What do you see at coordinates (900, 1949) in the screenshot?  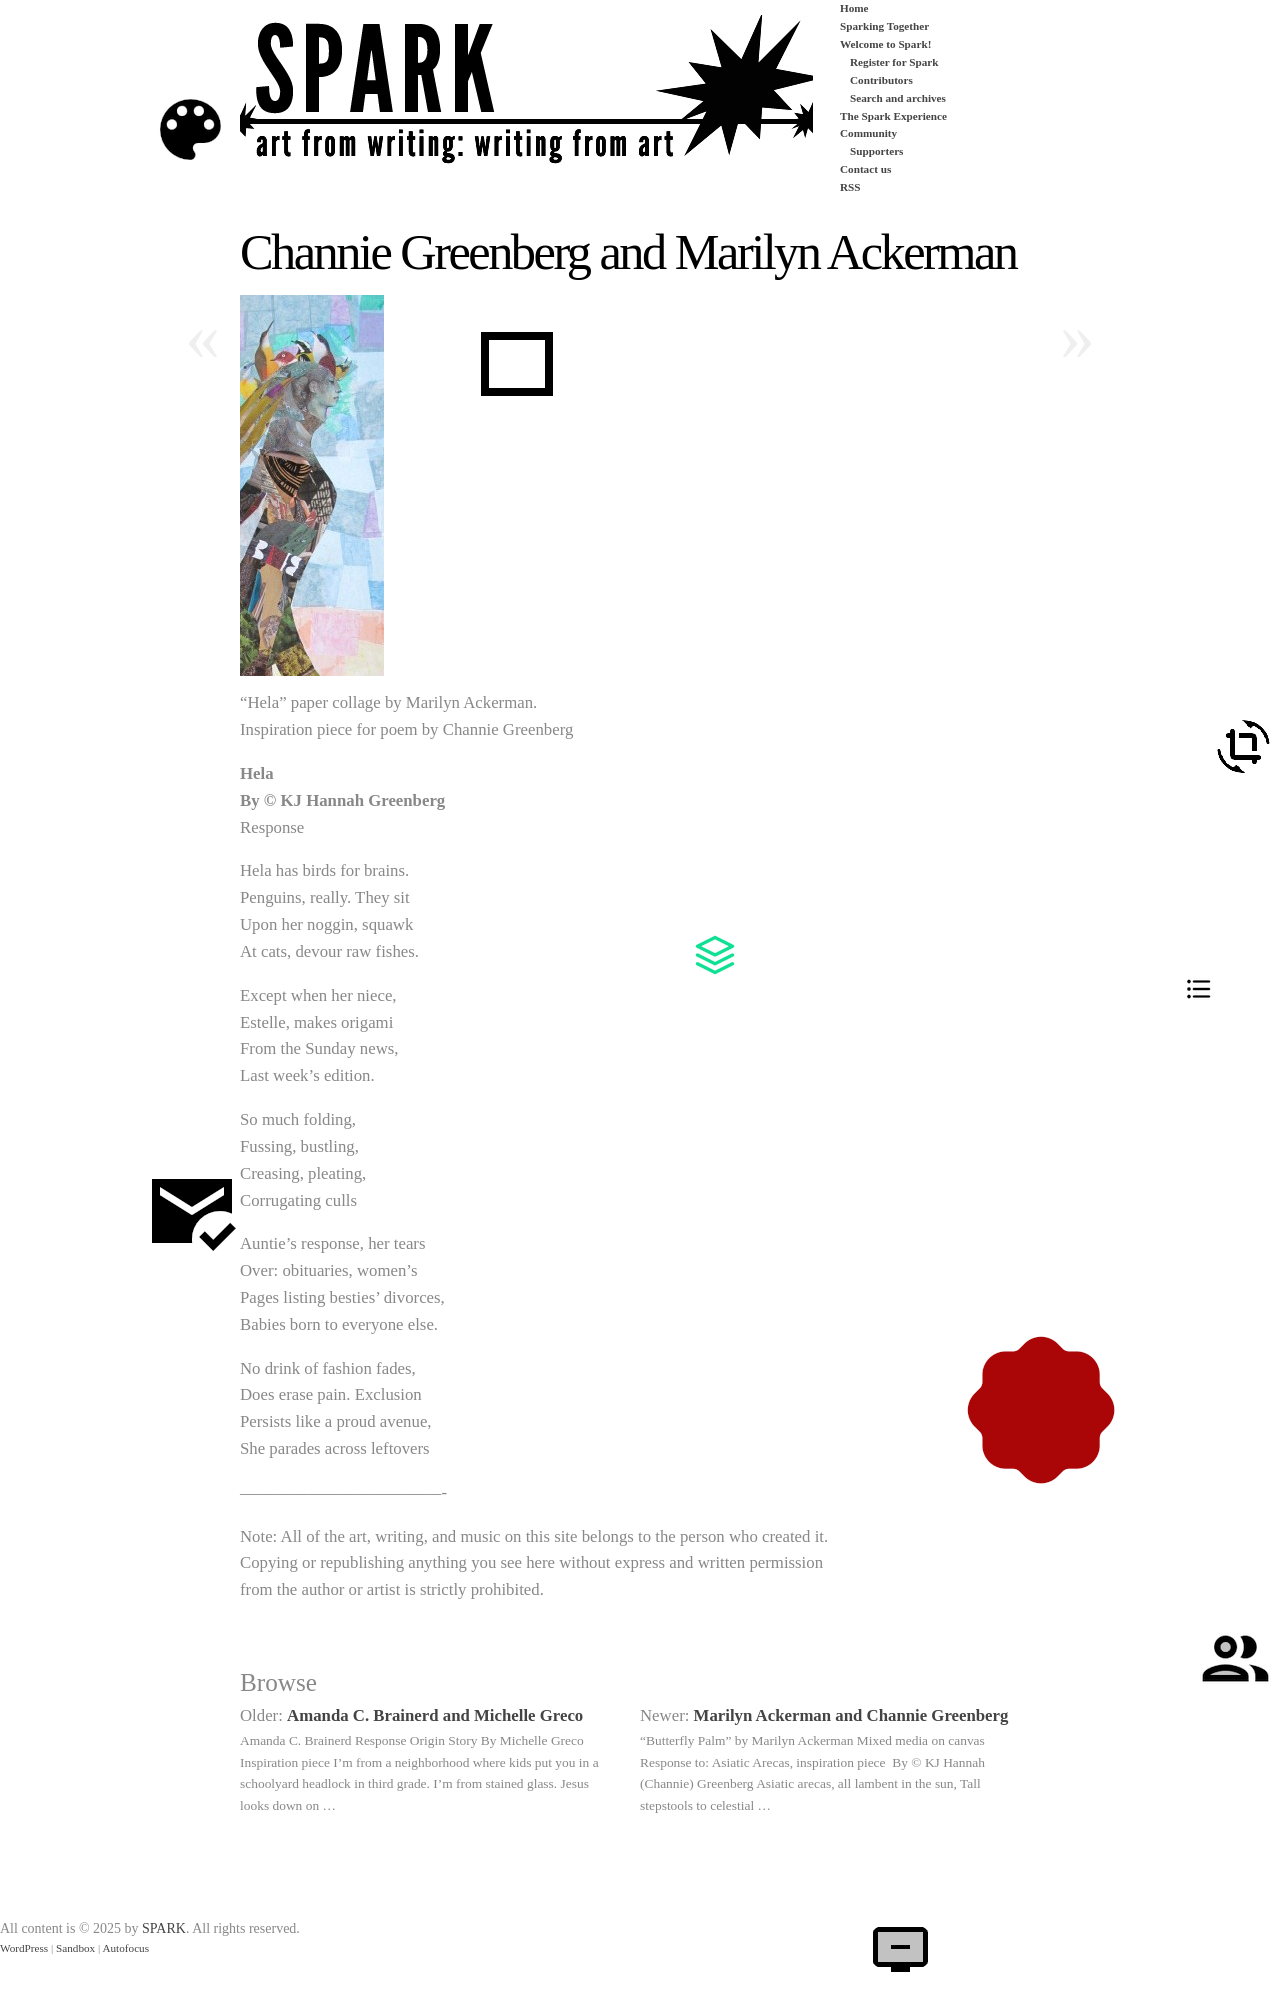 I see `remove a video from your watch queue` at bounding box center [900, 1949].